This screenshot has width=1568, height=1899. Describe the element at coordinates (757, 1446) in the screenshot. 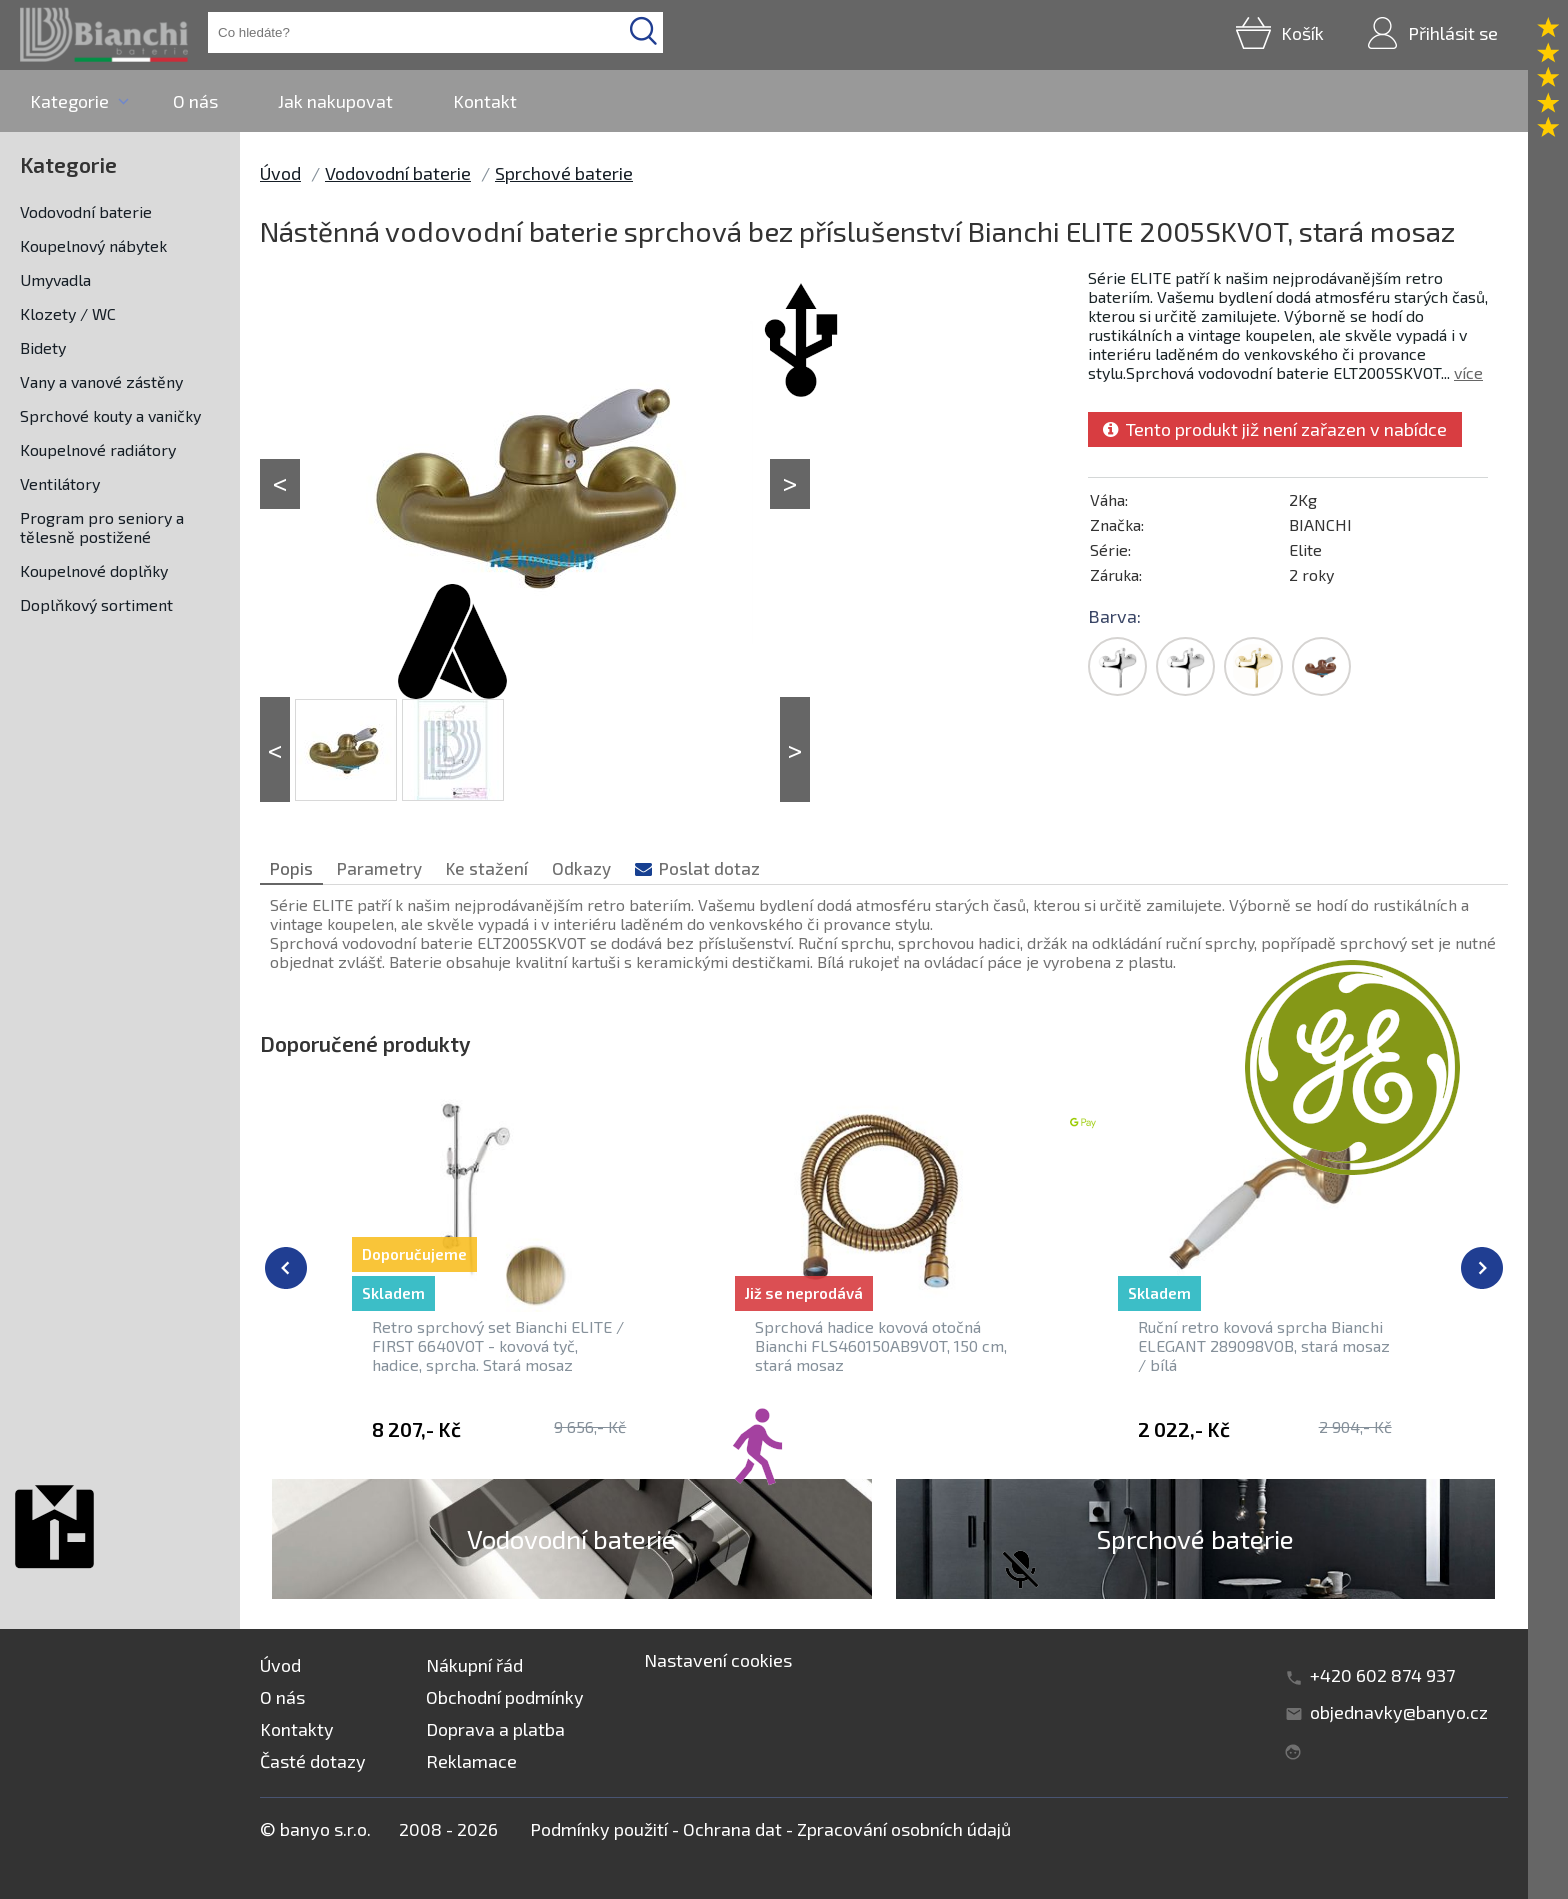

I see `select walking directions` at that location.